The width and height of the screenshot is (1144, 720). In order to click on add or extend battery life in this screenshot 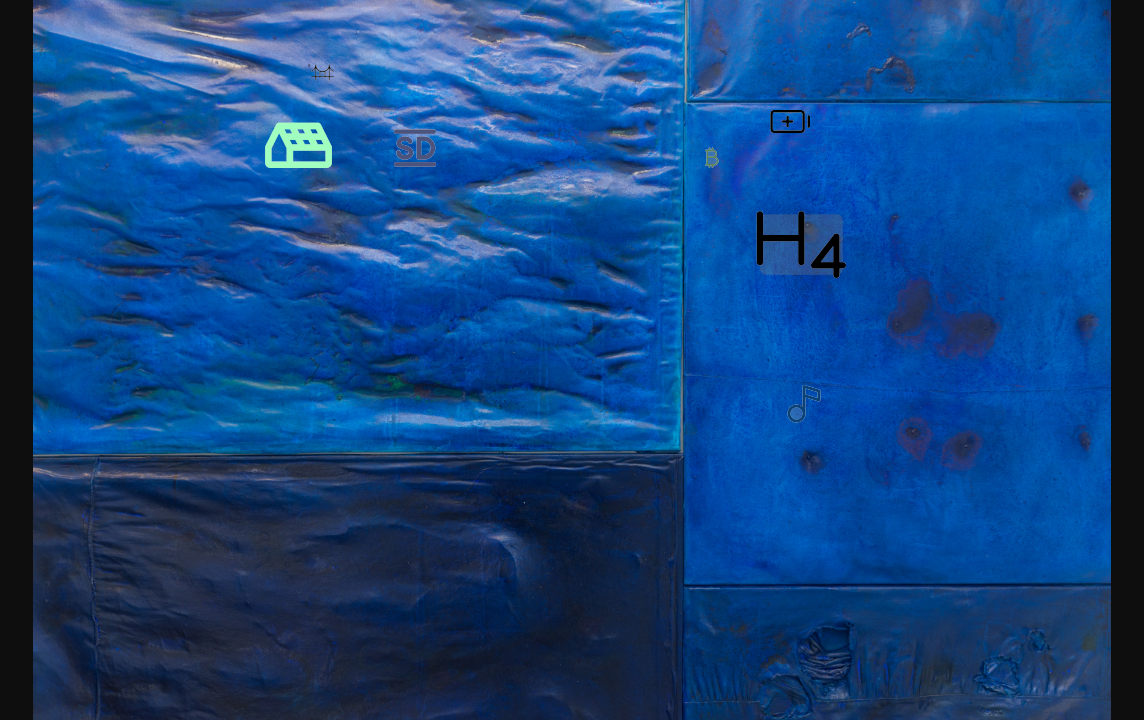, I will do `click(789, 121)`.